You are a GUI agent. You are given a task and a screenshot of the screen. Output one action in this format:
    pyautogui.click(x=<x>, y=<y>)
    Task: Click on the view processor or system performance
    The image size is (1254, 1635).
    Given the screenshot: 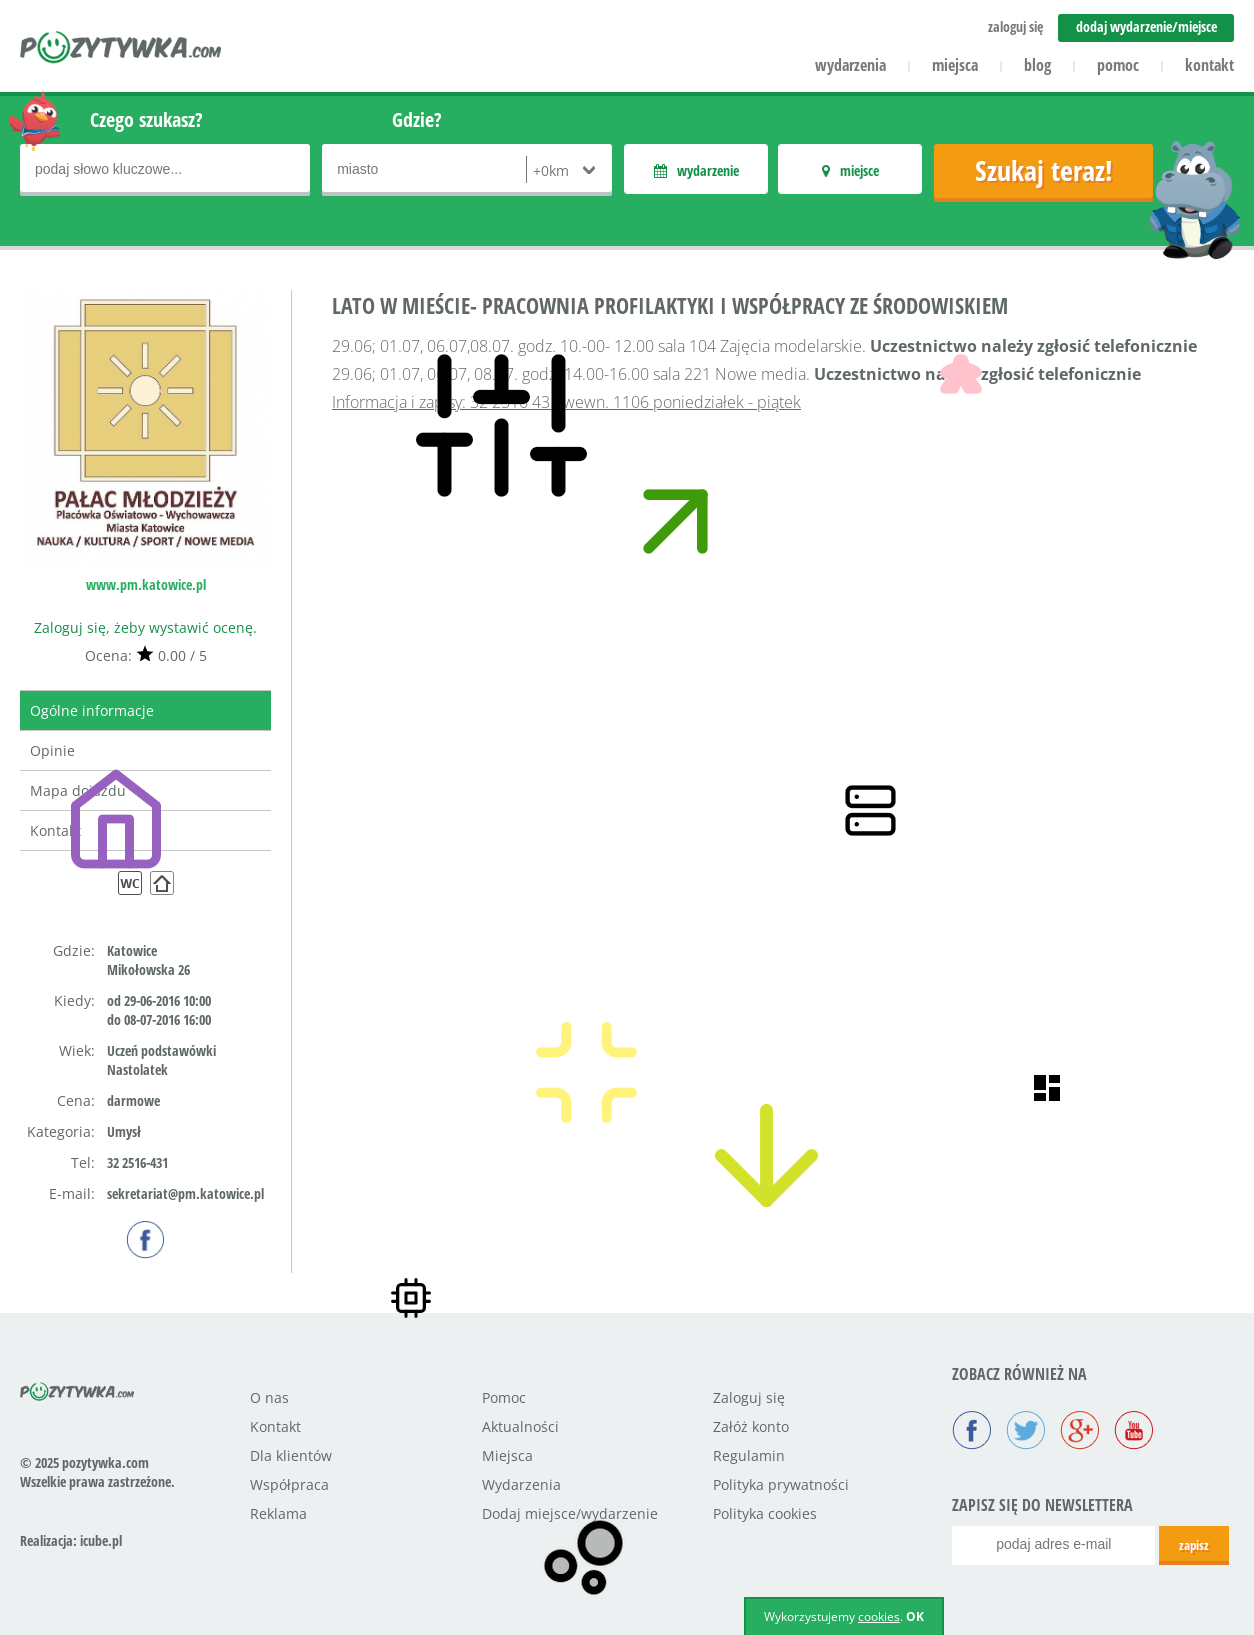 What is the action you would take?
    pyautogui.click(x=411, y=1298)
    